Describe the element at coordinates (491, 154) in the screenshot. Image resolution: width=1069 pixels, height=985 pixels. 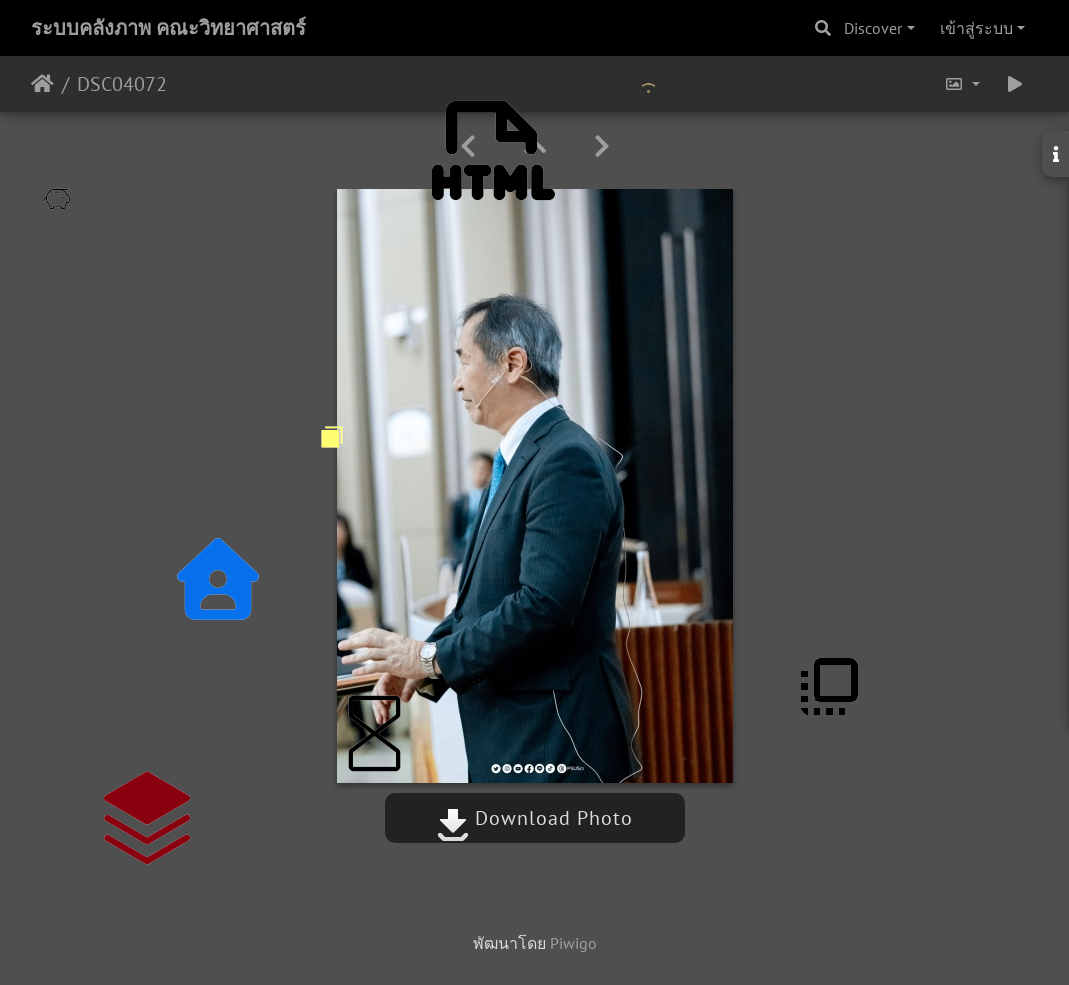
I see `view or open an HTML file` at that location.